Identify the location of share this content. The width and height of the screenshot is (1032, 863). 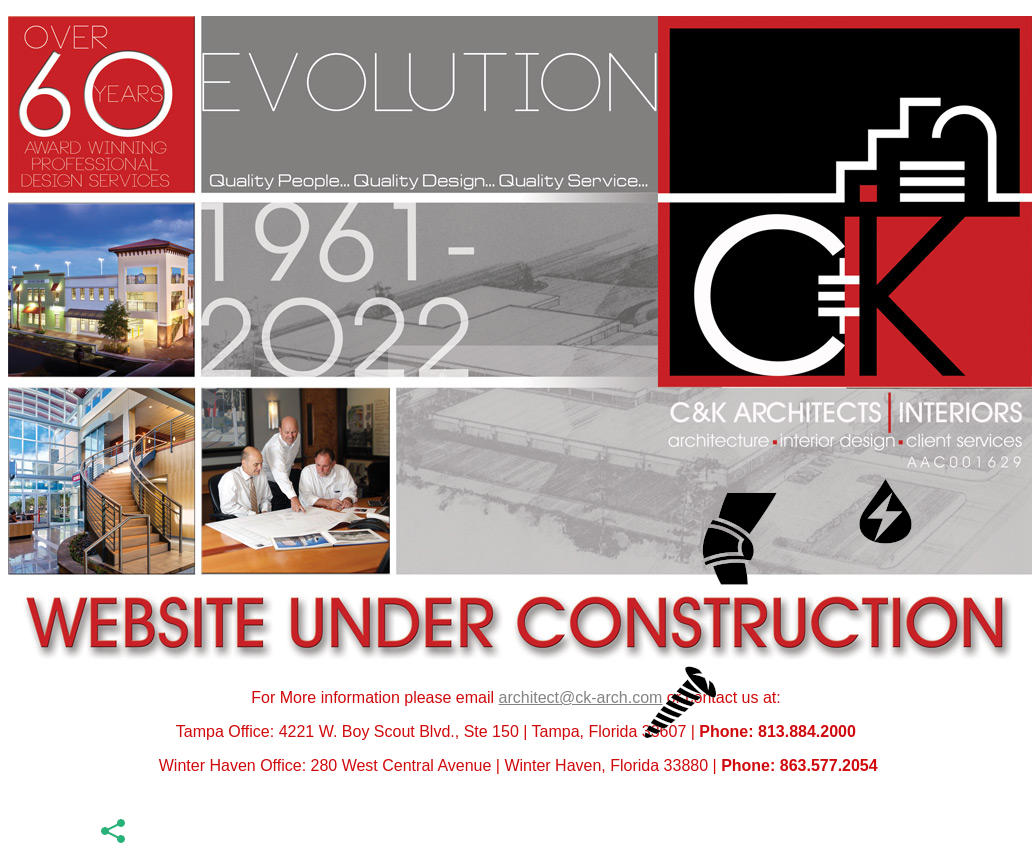
(113, 831).